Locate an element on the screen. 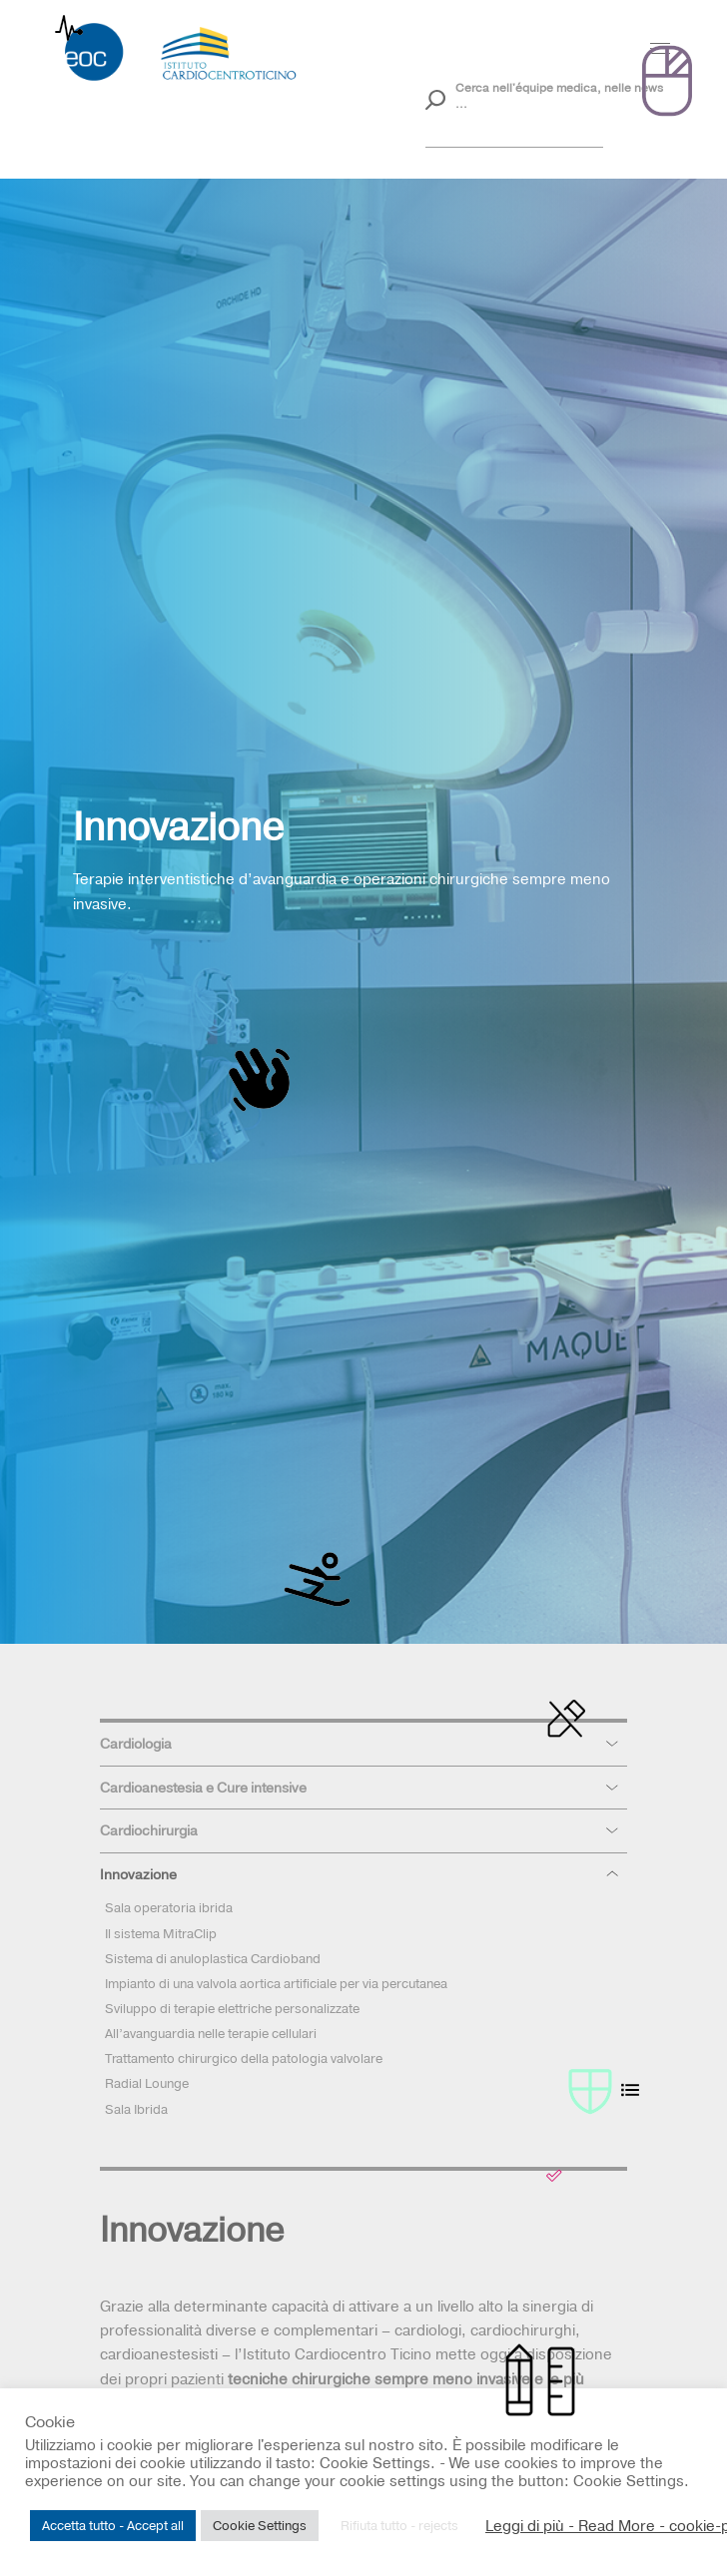 The width and height of the screenshot is (727, 2576). view items in a list format is located at coordinates (630, 2090).